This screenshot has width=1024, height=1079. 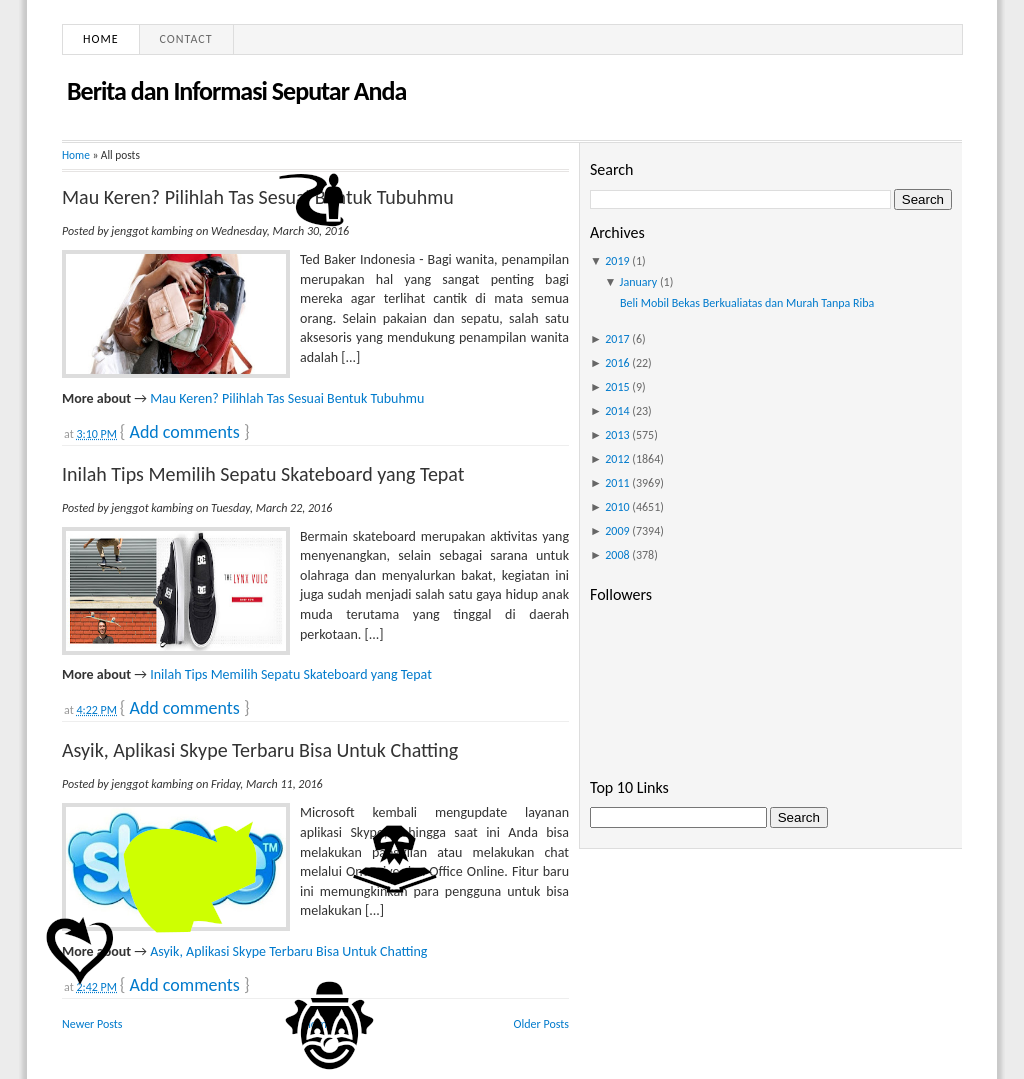 I want to click on access self-care or wellness features, so click(x=80, y=951).